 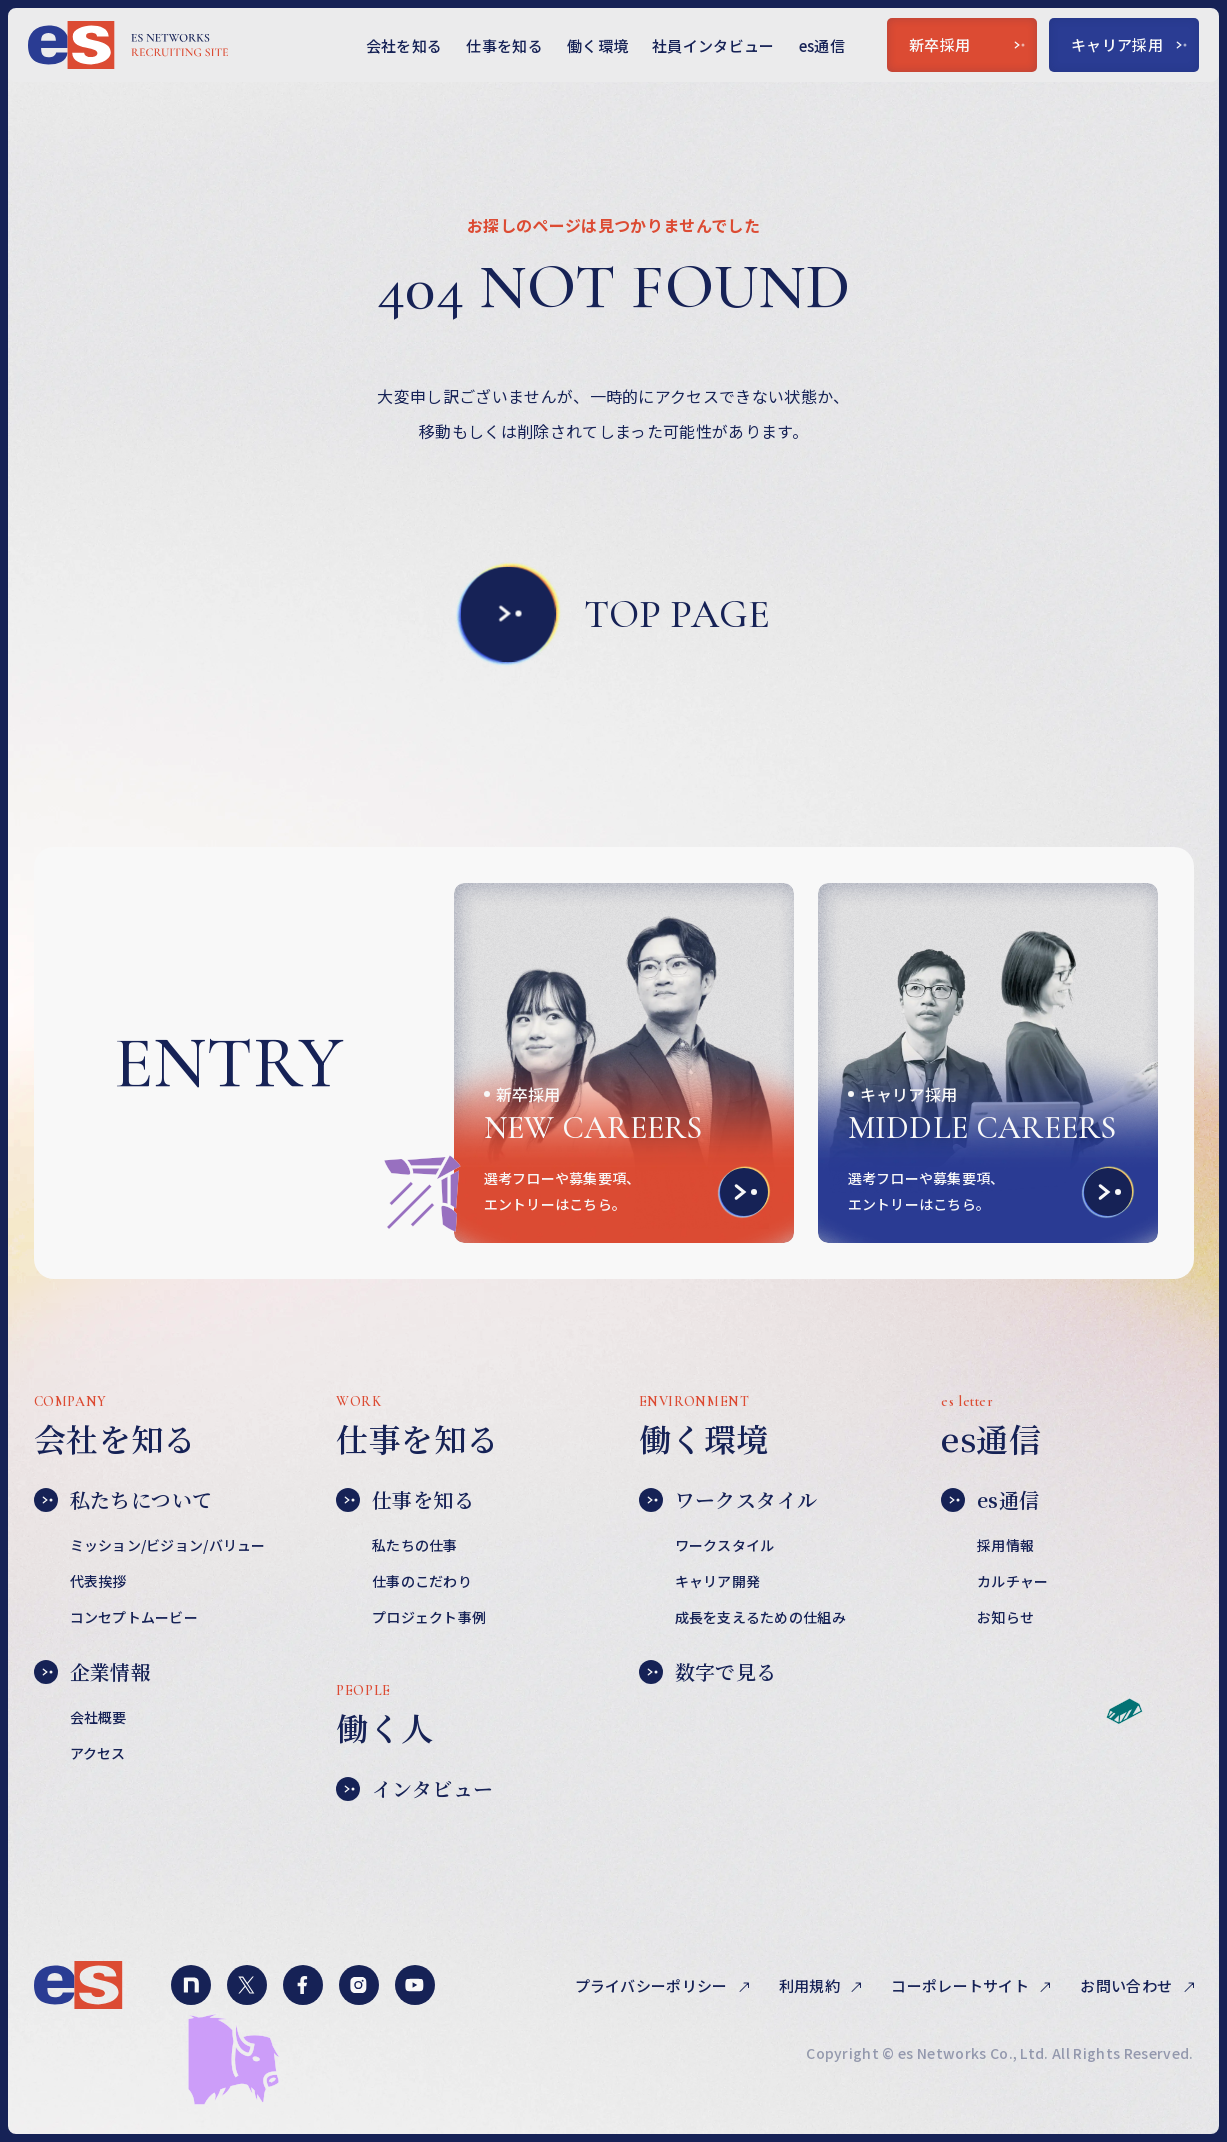 What do you see at coordinates (422, 1193) in the screenshot?
I see `equip armored boomerang weapon` at bounding box center [422, 1193].